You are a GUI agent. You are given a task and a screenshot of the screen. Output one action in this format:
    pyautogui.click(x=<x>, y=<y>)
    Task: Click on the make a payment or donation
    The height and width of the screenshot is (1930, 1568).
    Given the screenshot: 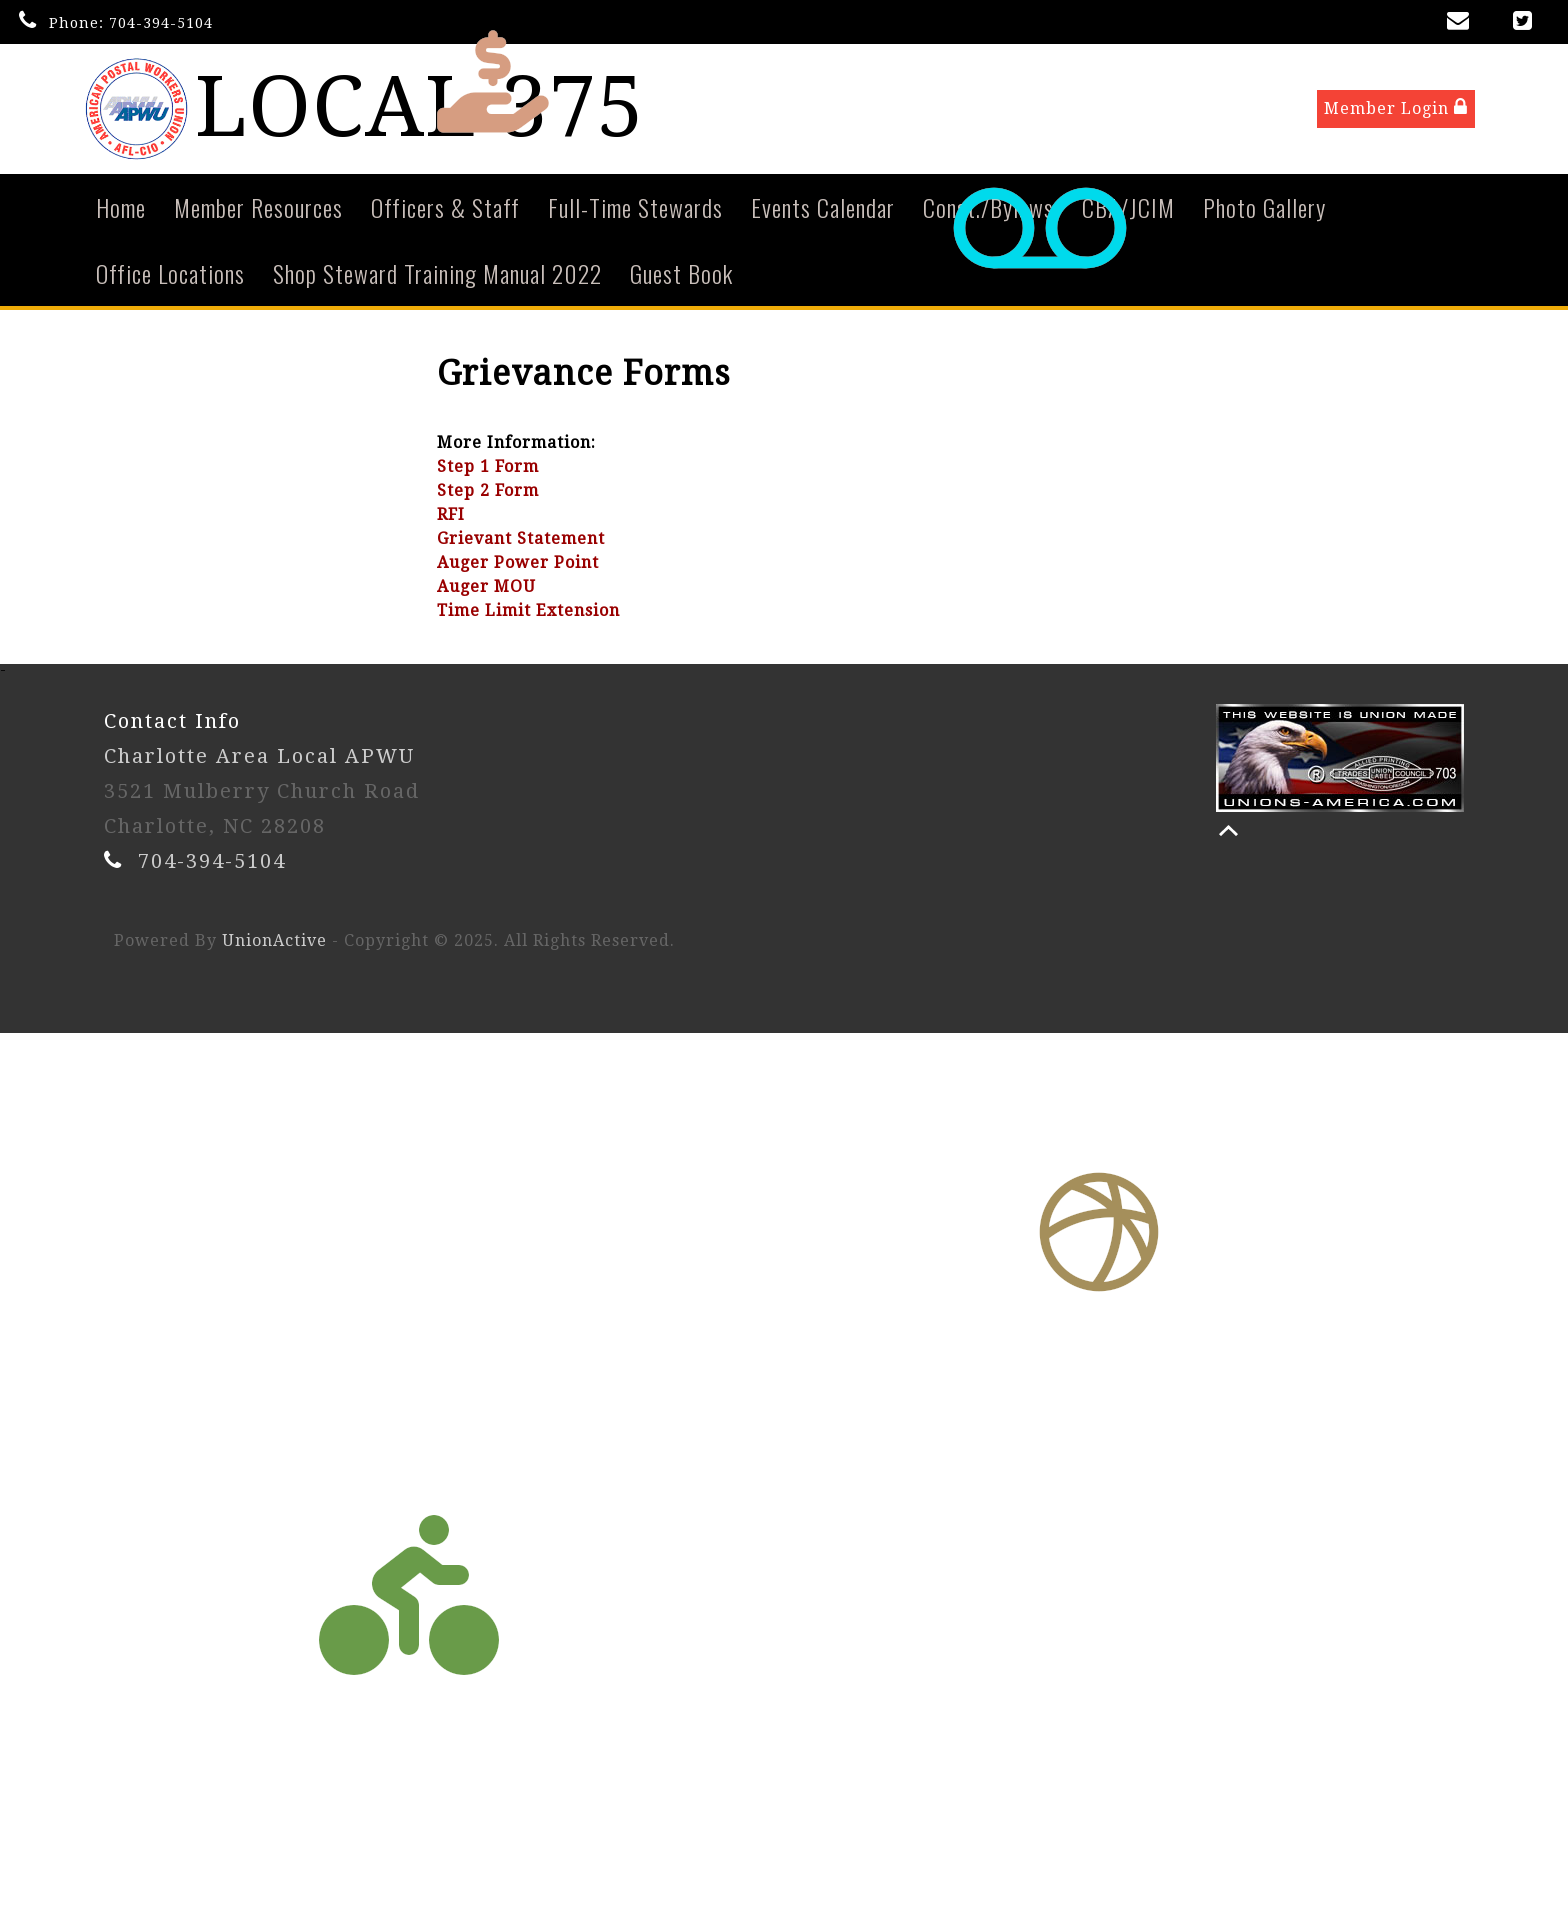 What is the action you would take?
    pyautogui.click(x=493, y=83)
    